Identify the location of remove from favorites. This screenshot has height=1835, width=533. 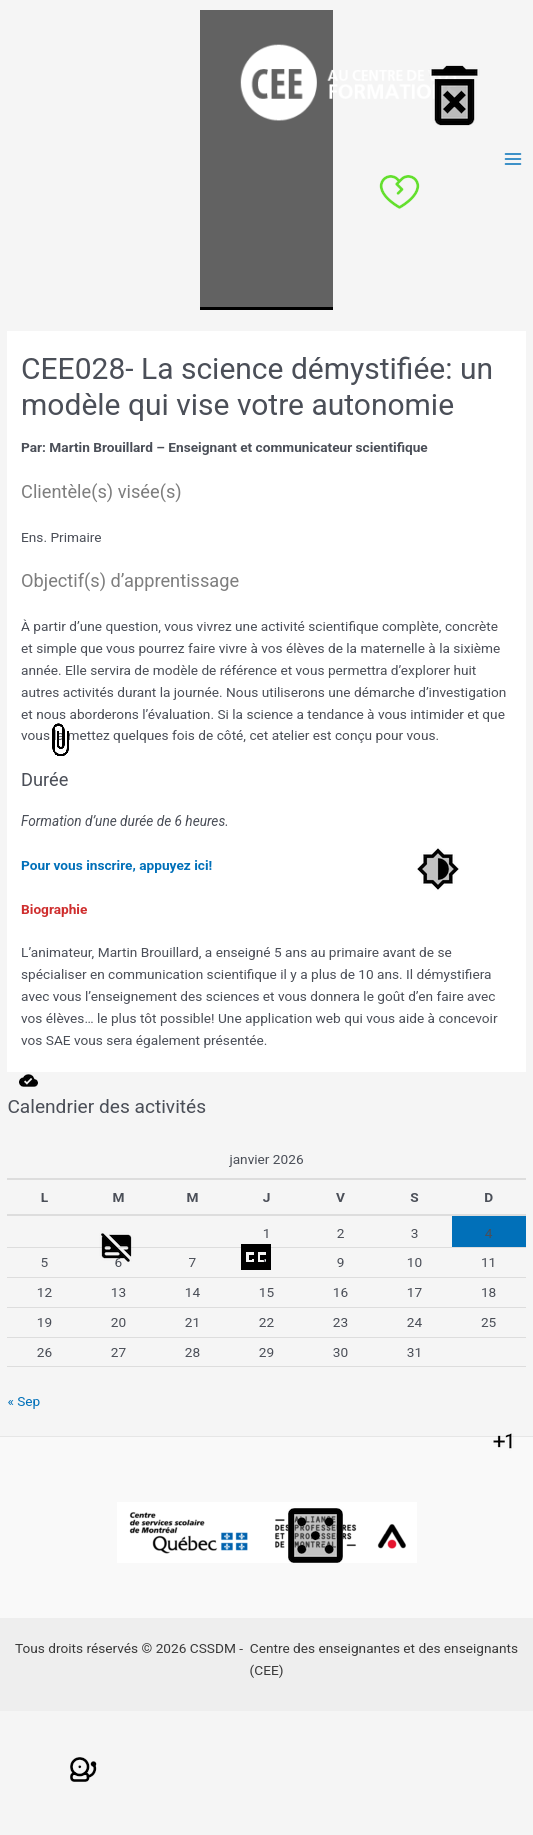
(399, 190).